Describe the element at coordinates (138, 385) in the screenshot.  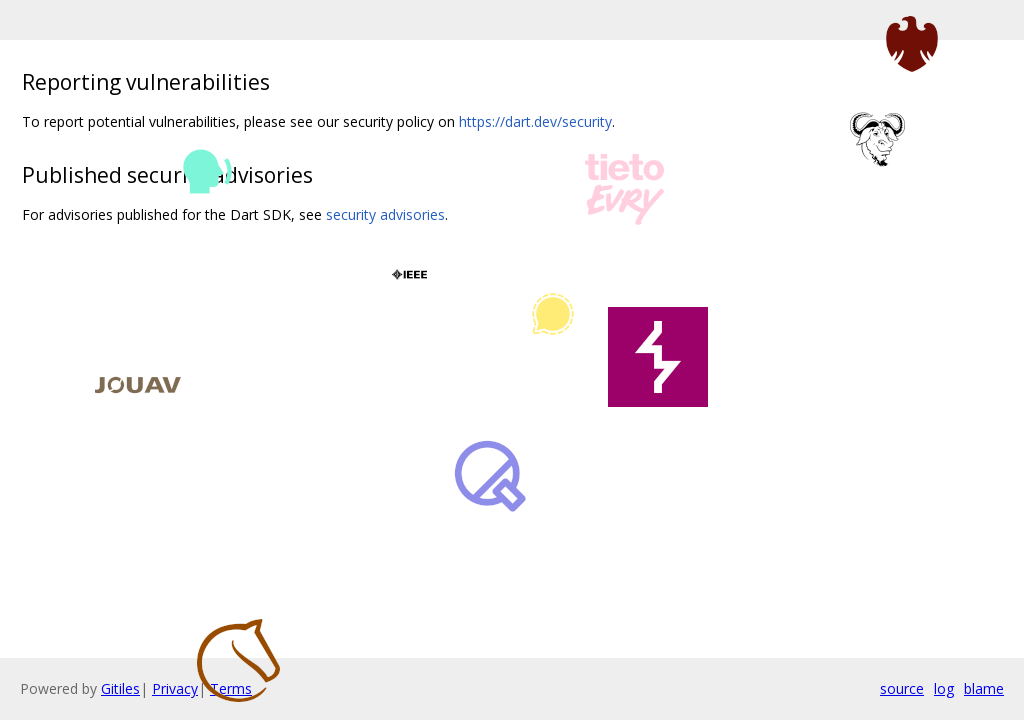
I see `jouav company logo` at that location.